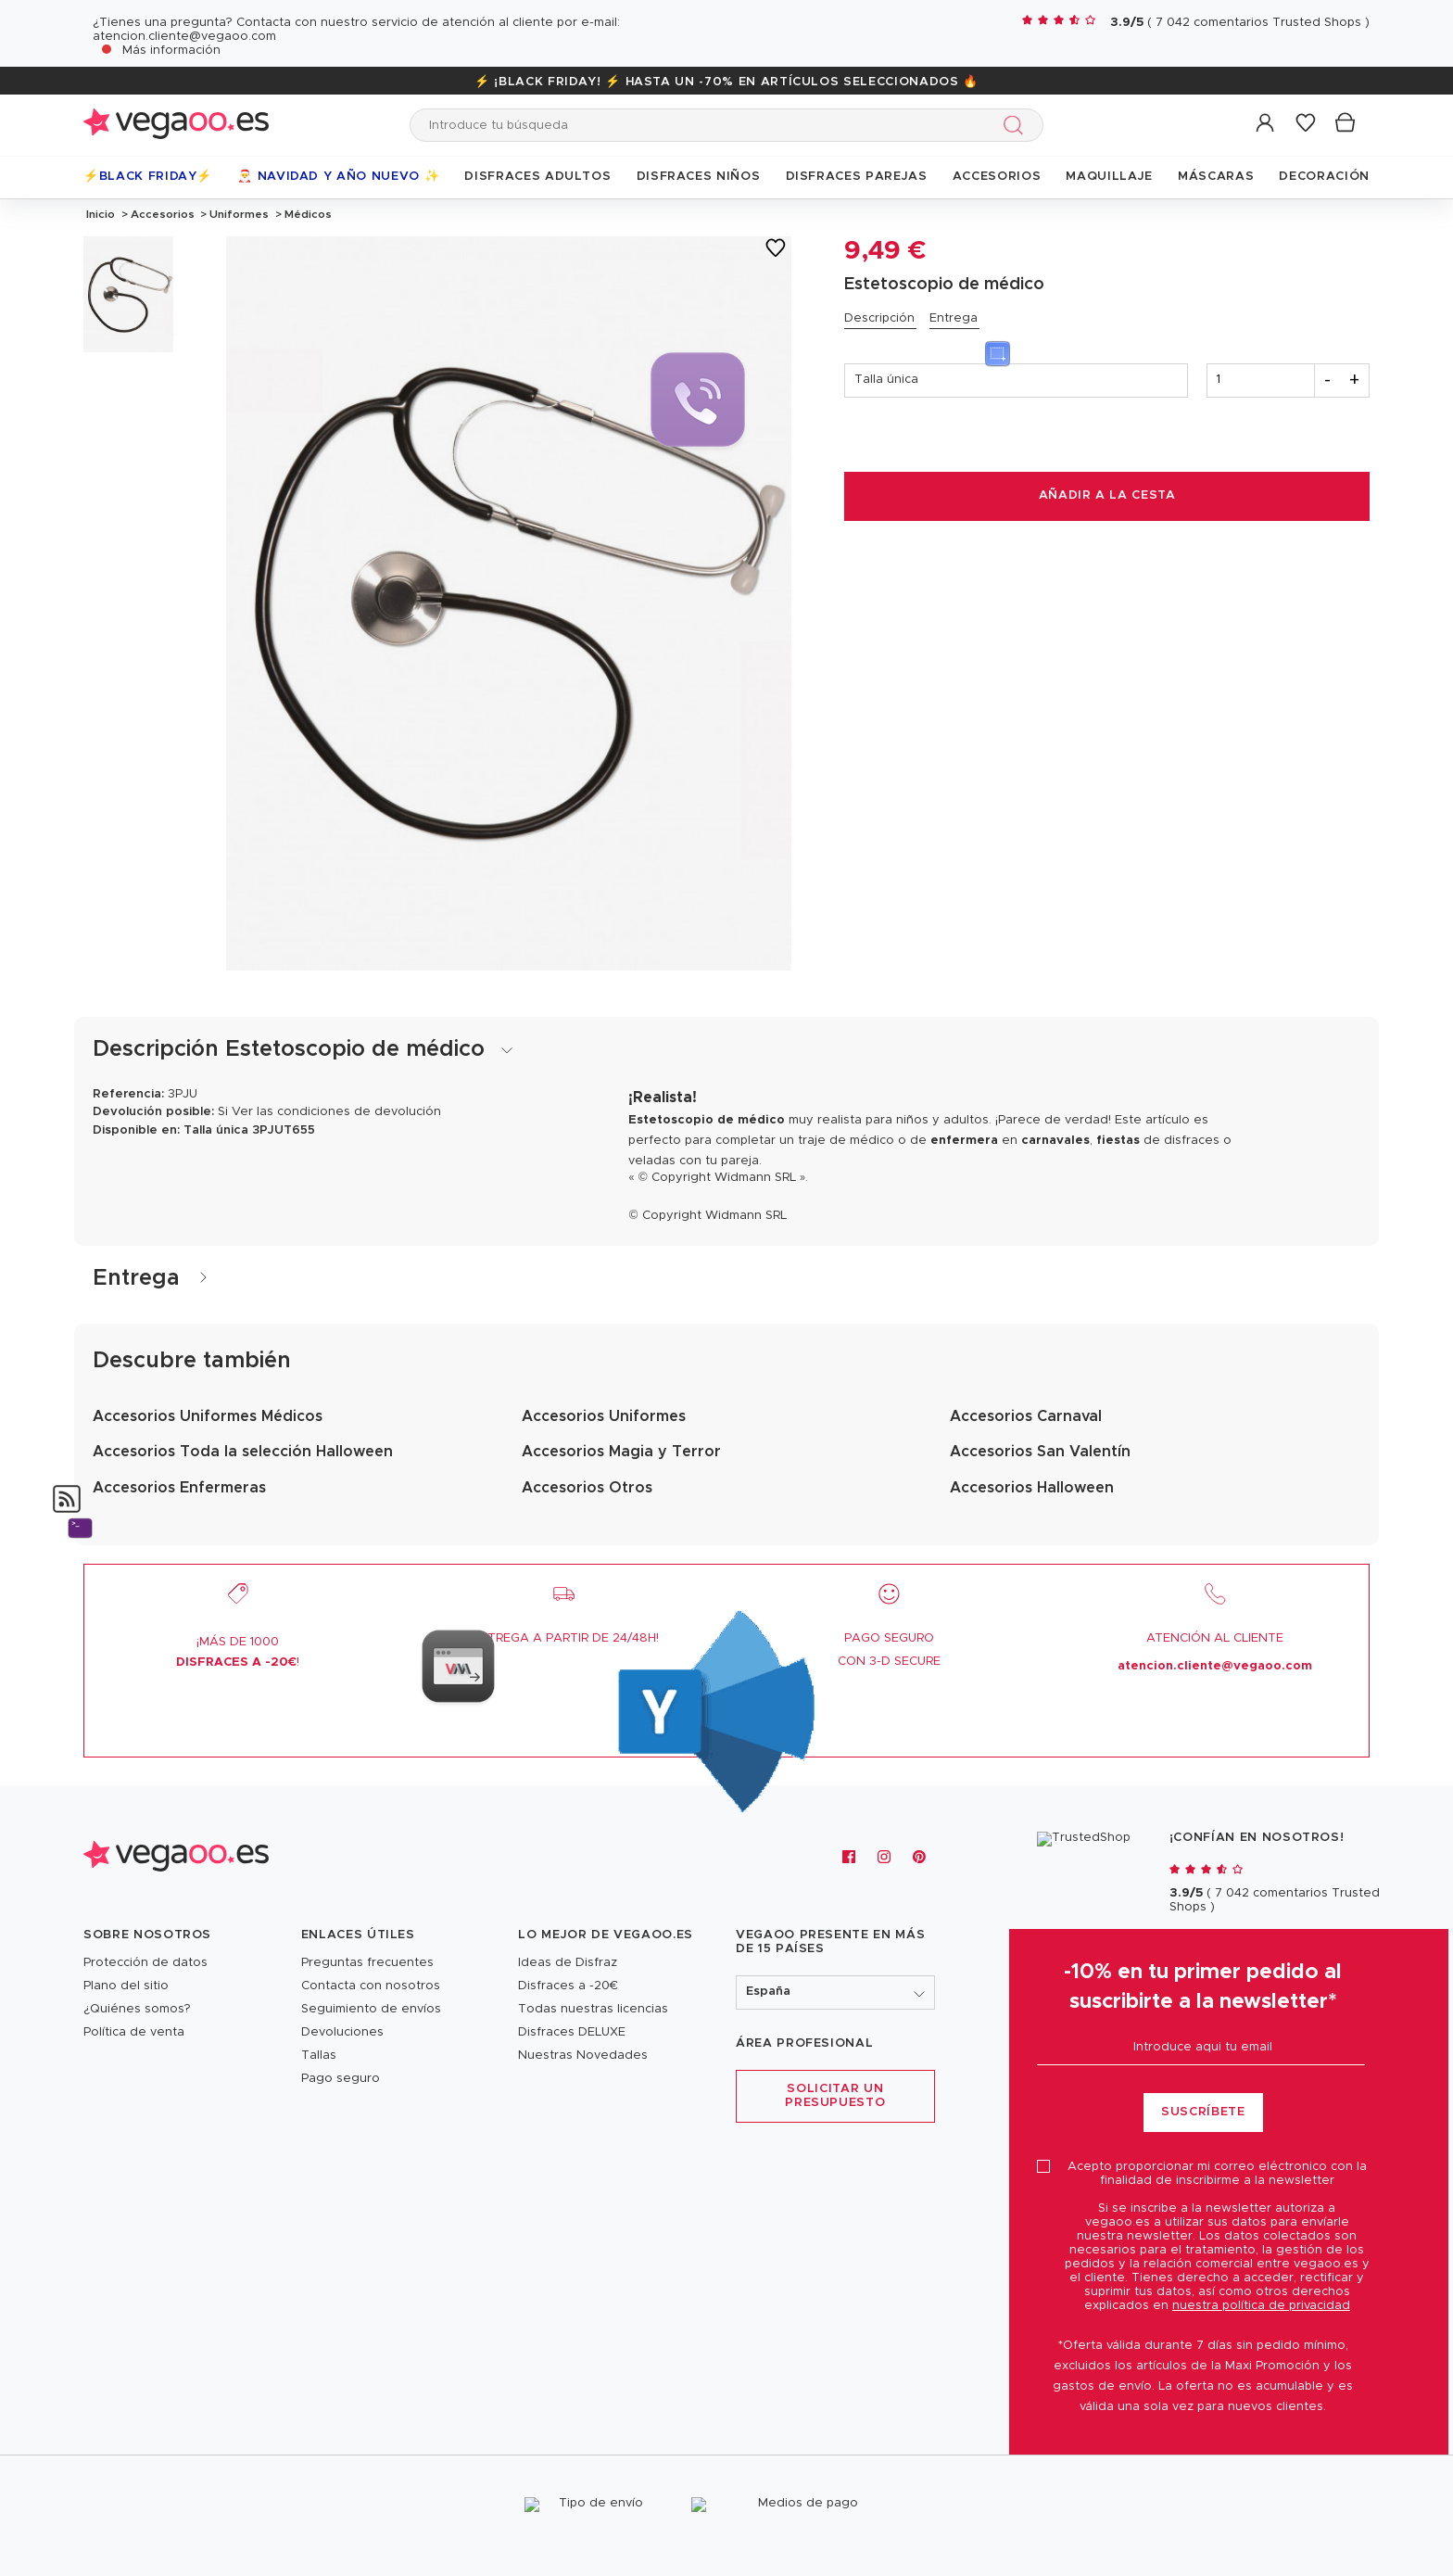 The height and width of the screenshot is (2576, 1453). What do you see at coordinates (716, 1711) in the screenshot?
I see `open Microsoft Yammer app` at bounding box center [716, 1711].